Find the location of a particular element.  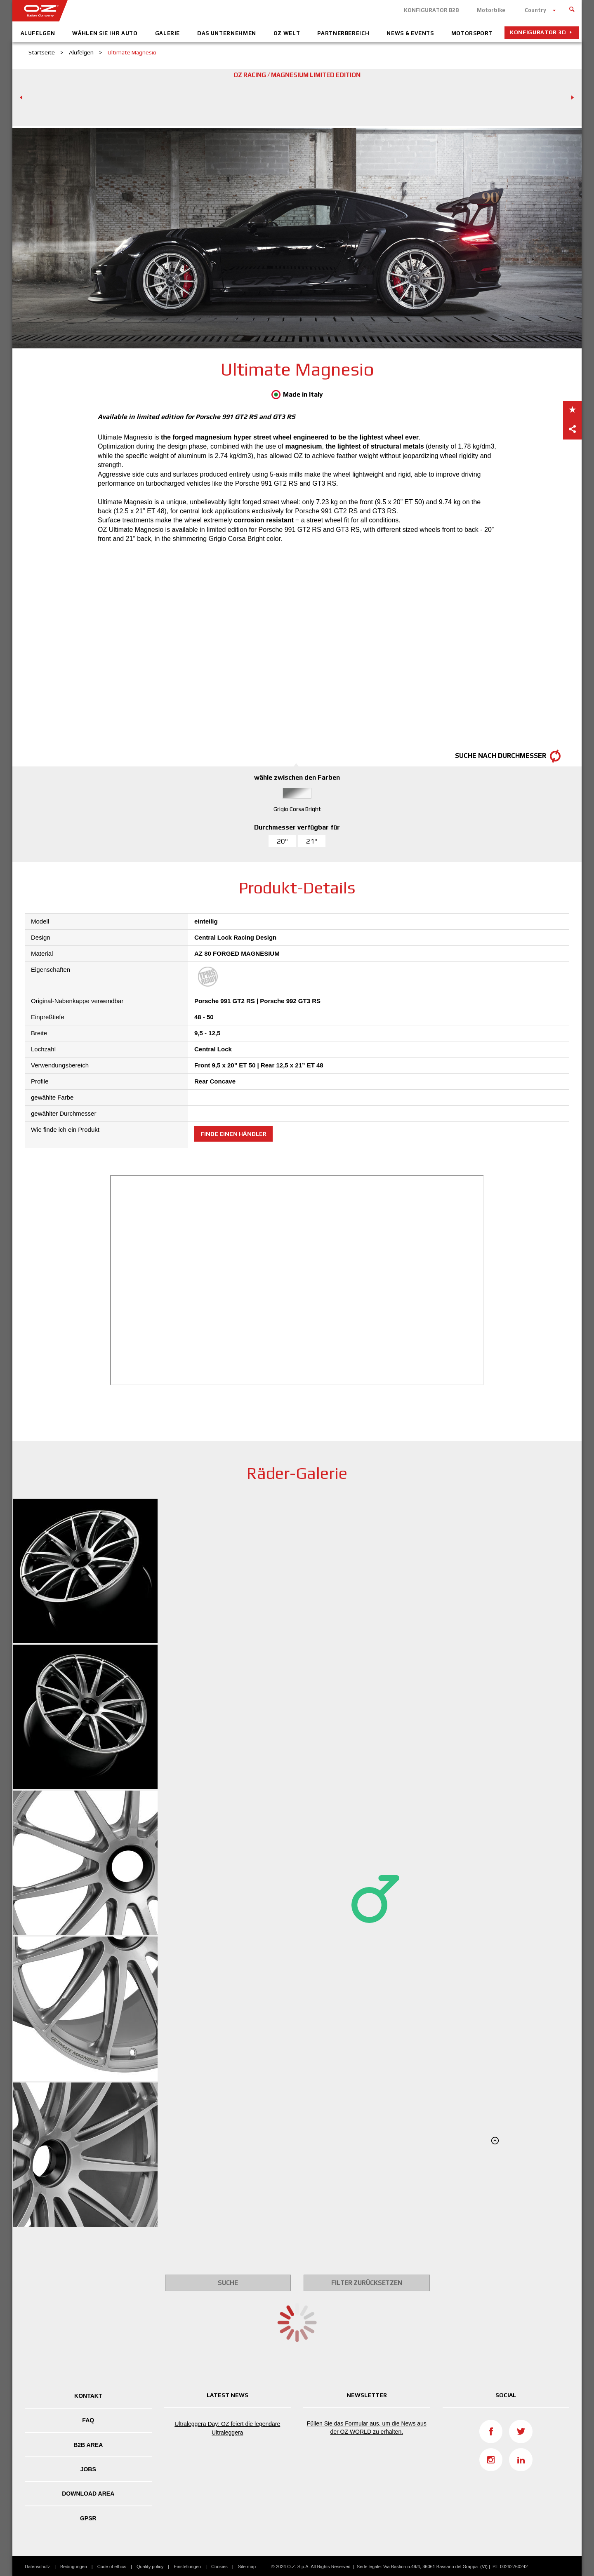

scroll to top of page is located at coordinates (495, 2141).